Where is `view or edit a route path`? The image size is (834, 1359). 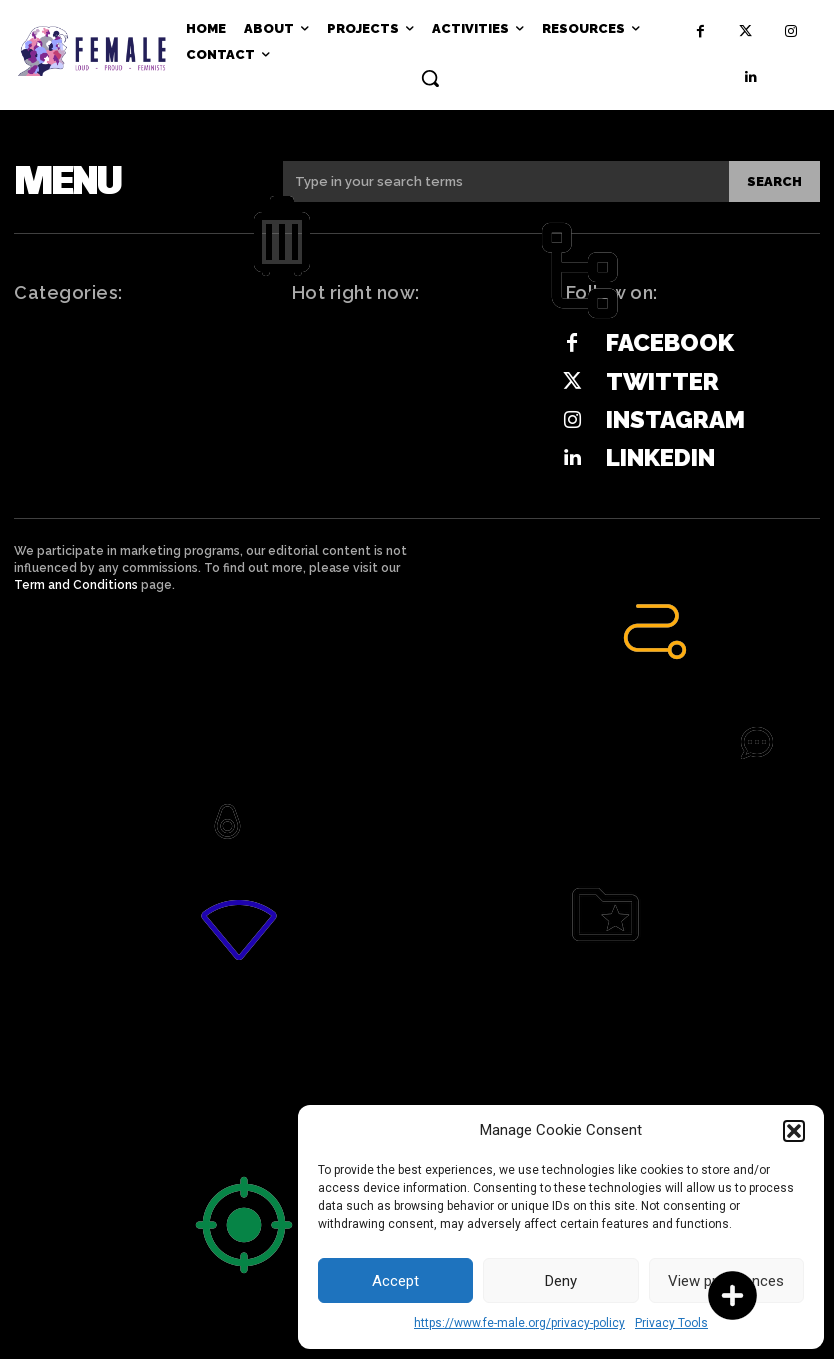
view or edit a route path is located at coordinates (655, 628).